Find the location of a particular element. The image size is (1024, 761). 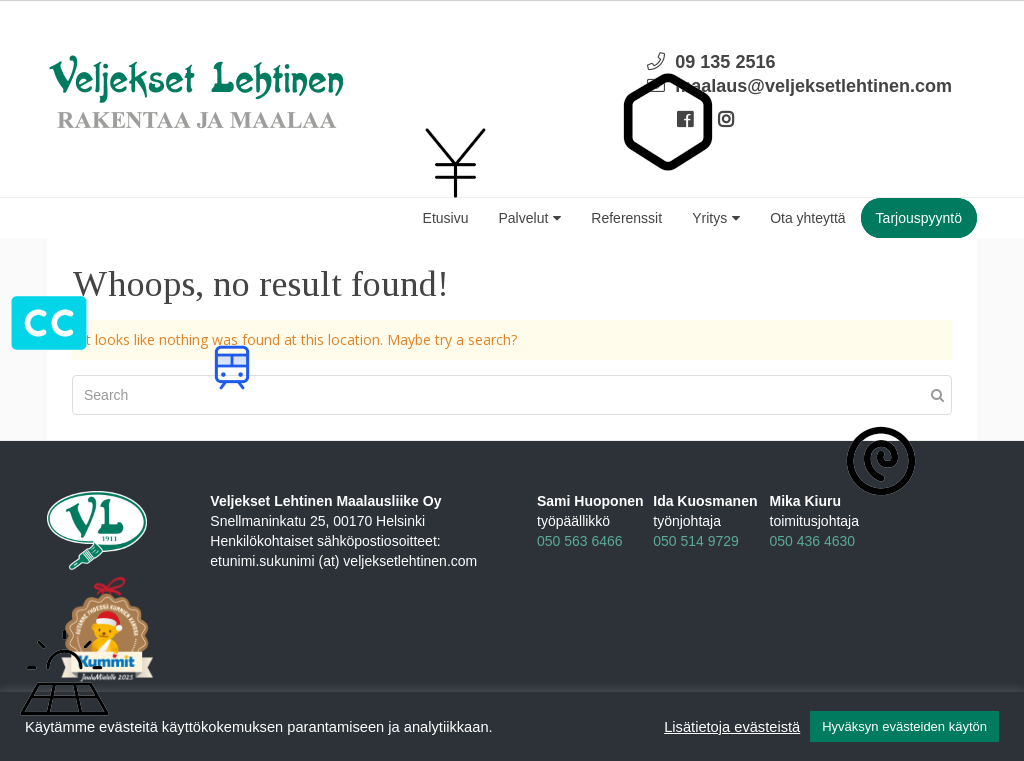

select a hexagonal shape or polygon tool is located at coordinates (668, 122).